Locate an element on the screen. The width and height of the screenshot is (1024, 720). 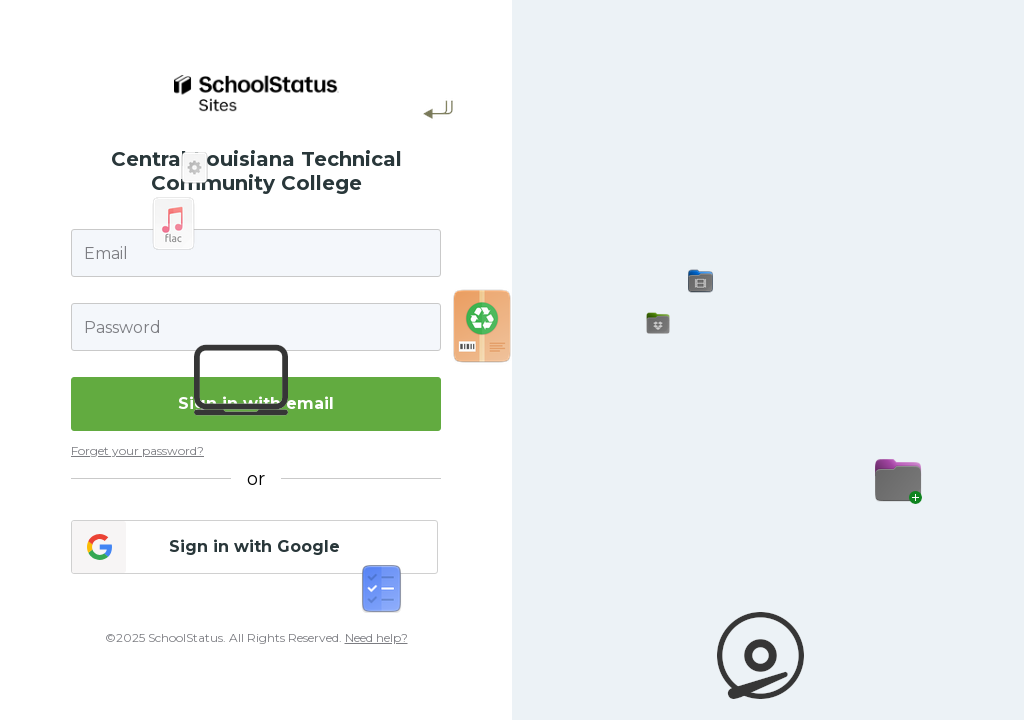
indicates laptop or portable computer device is located at coordinates (241, 380).